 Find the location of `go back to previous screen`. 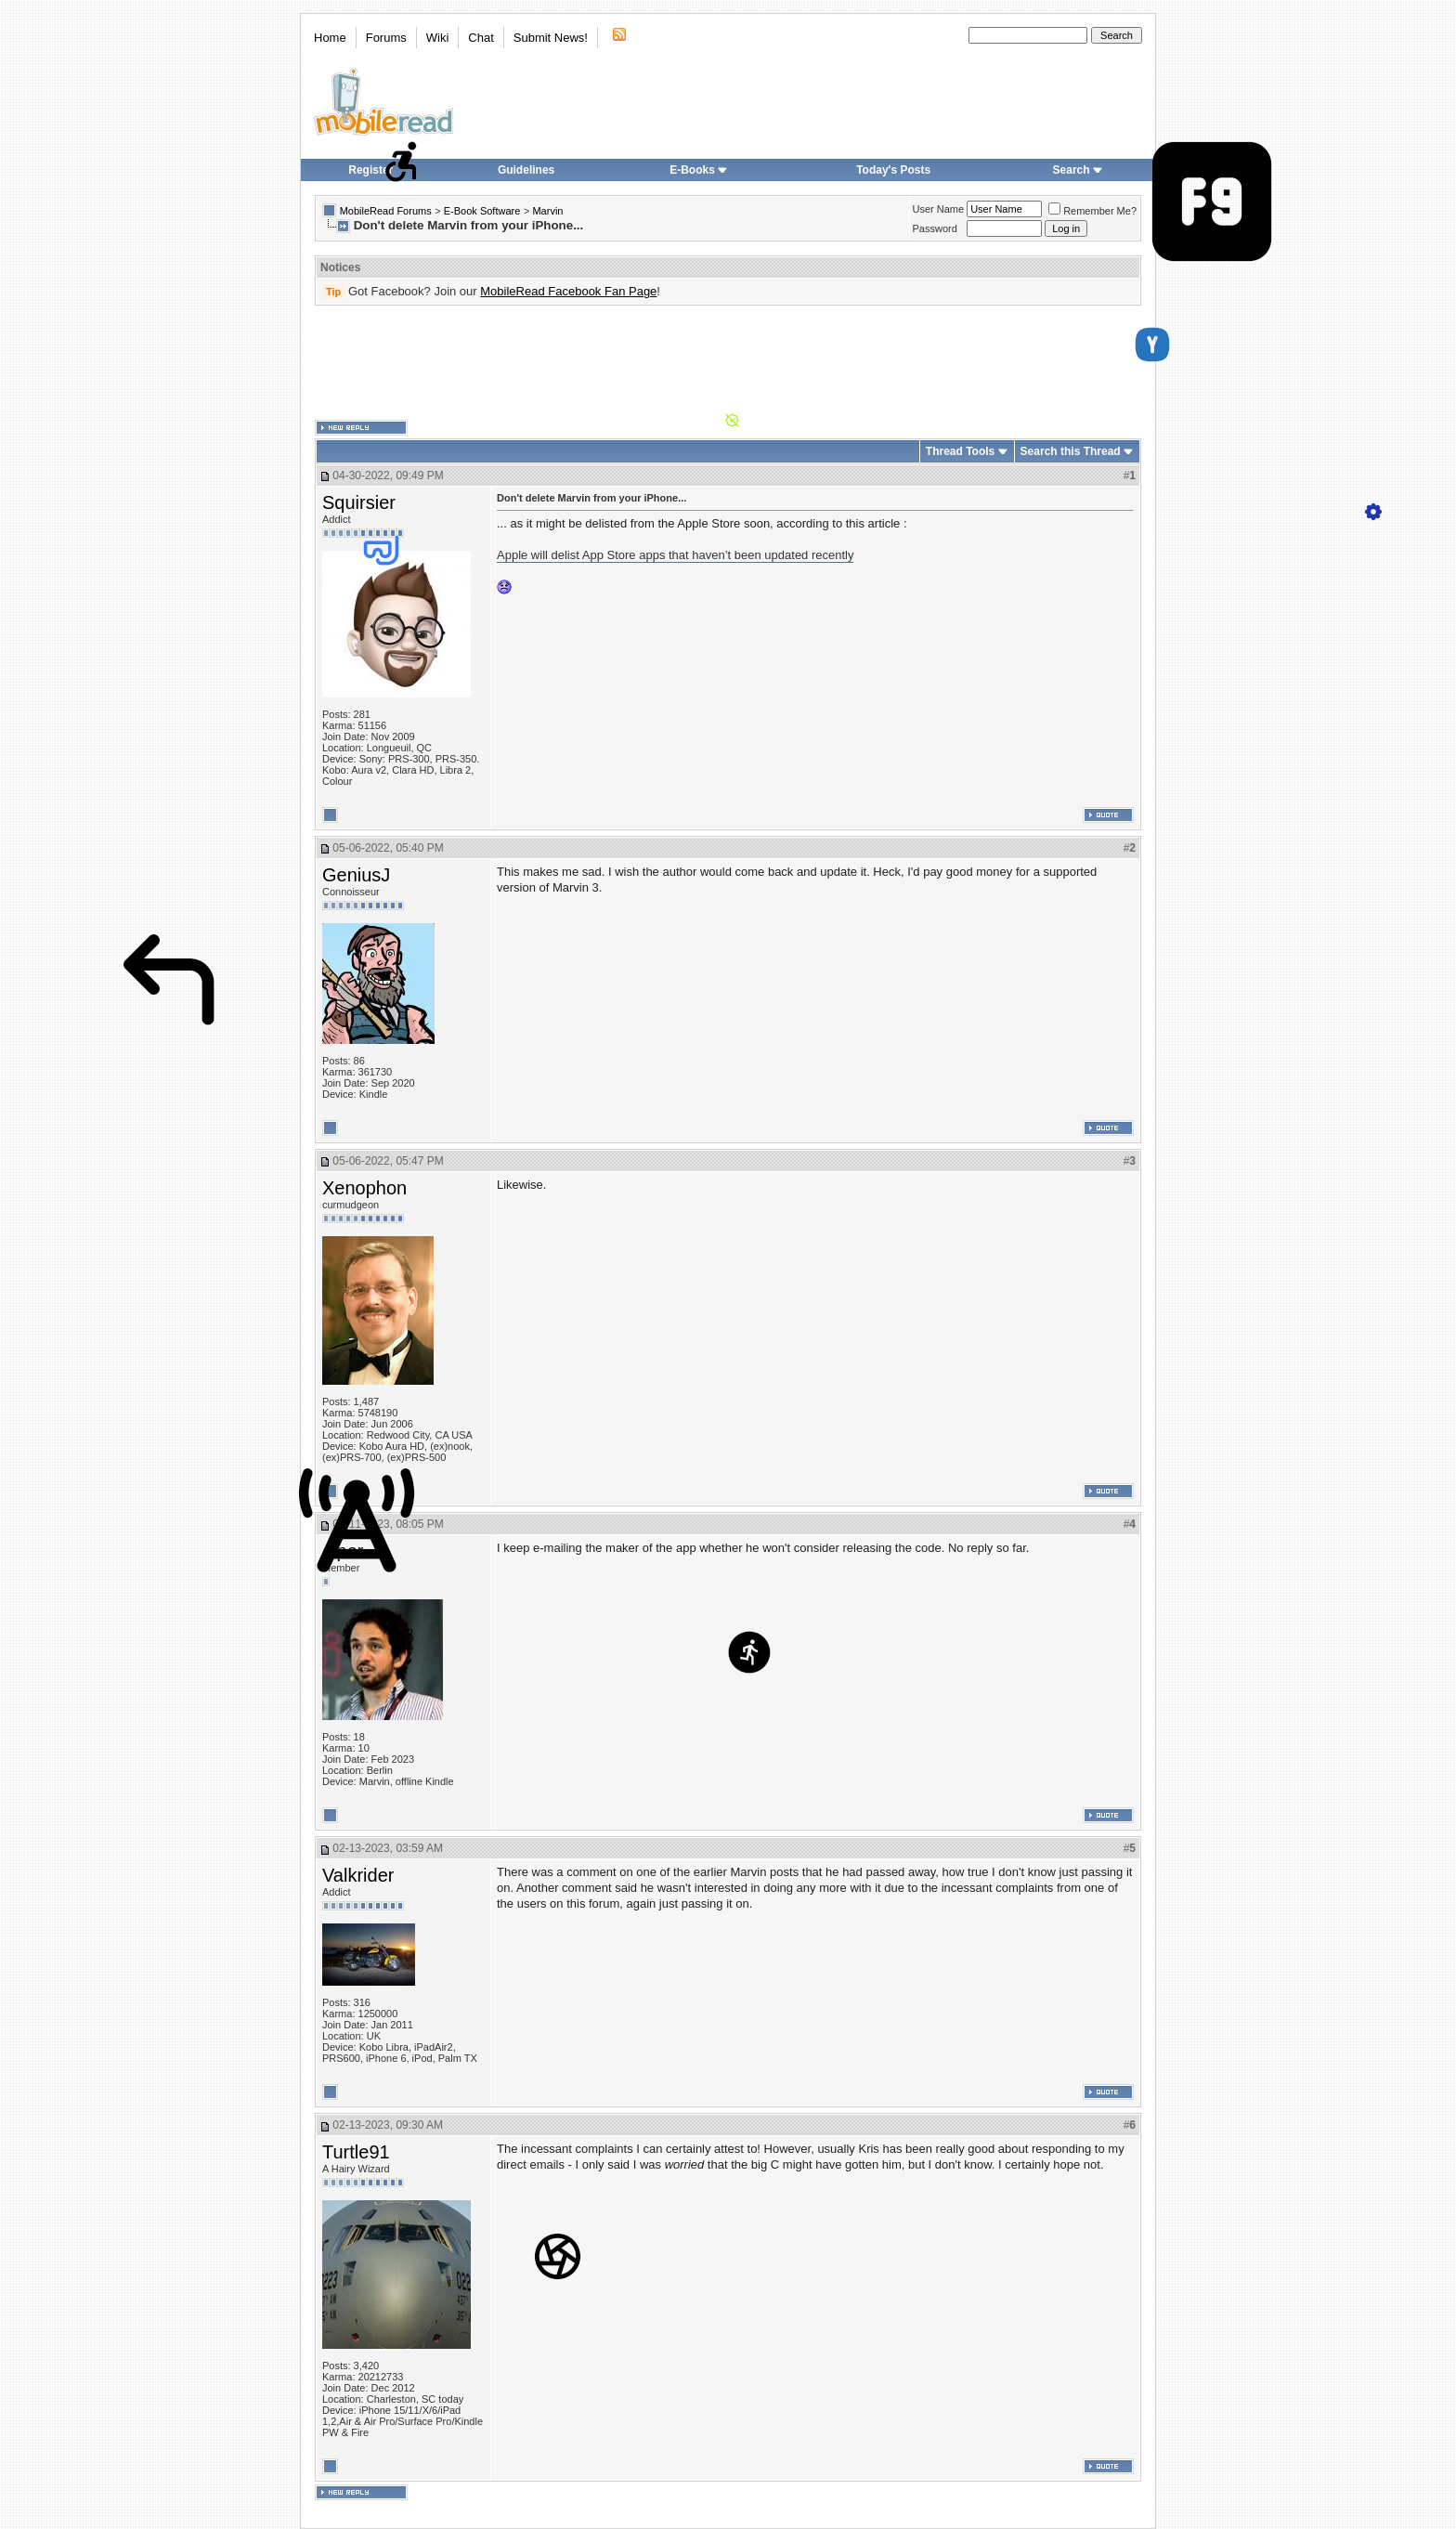

go back to previous screen is located at coordinates (172, 983).